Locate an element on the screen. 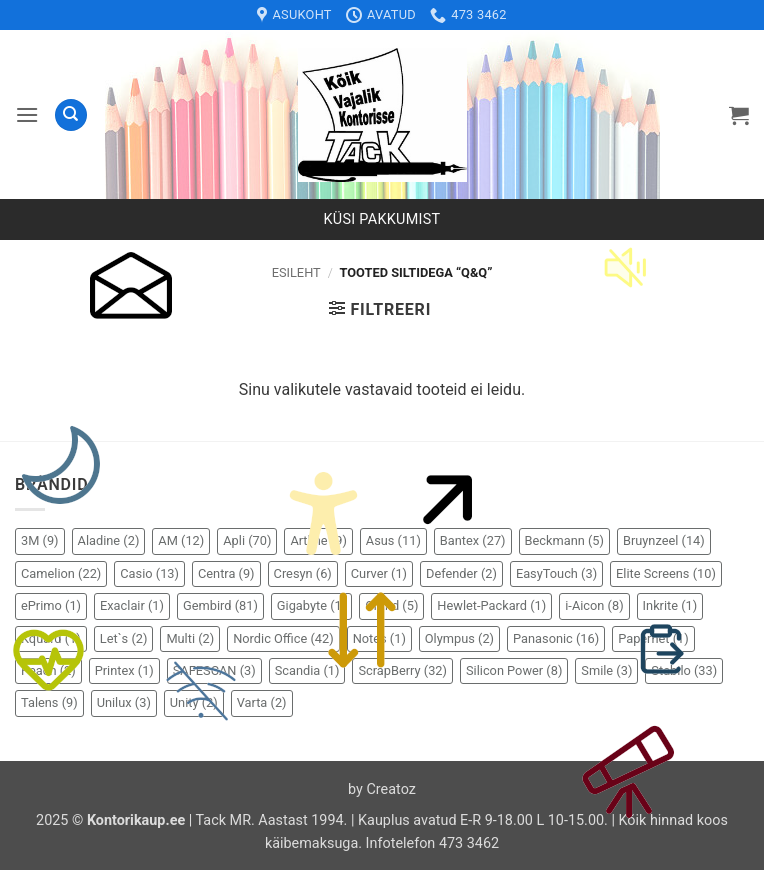  open link in a new tab or window is located at coordinates (447, 499).